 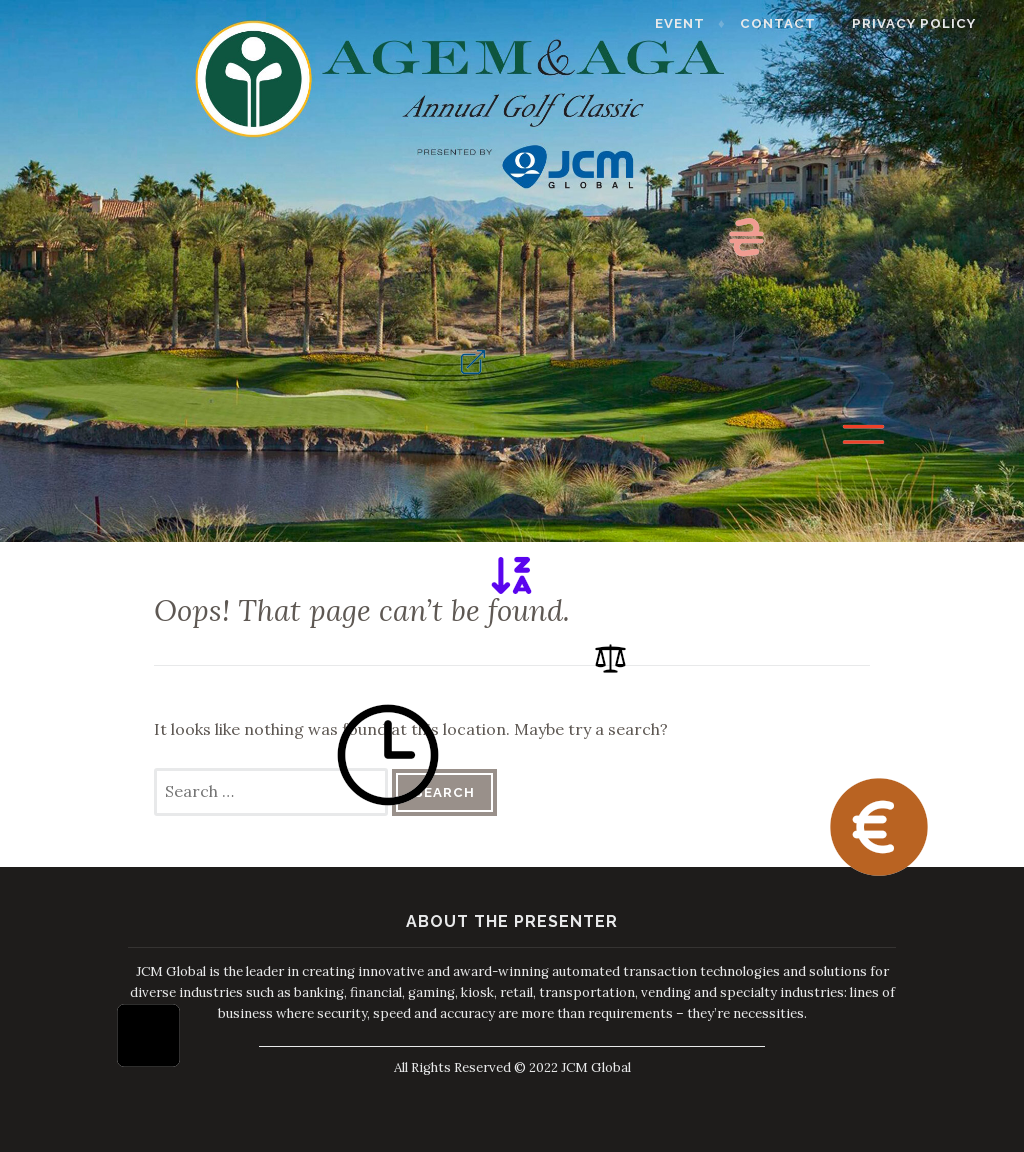 I want to click on indicates Ukrainian hryvnia currency, so click(x=746, y=237).